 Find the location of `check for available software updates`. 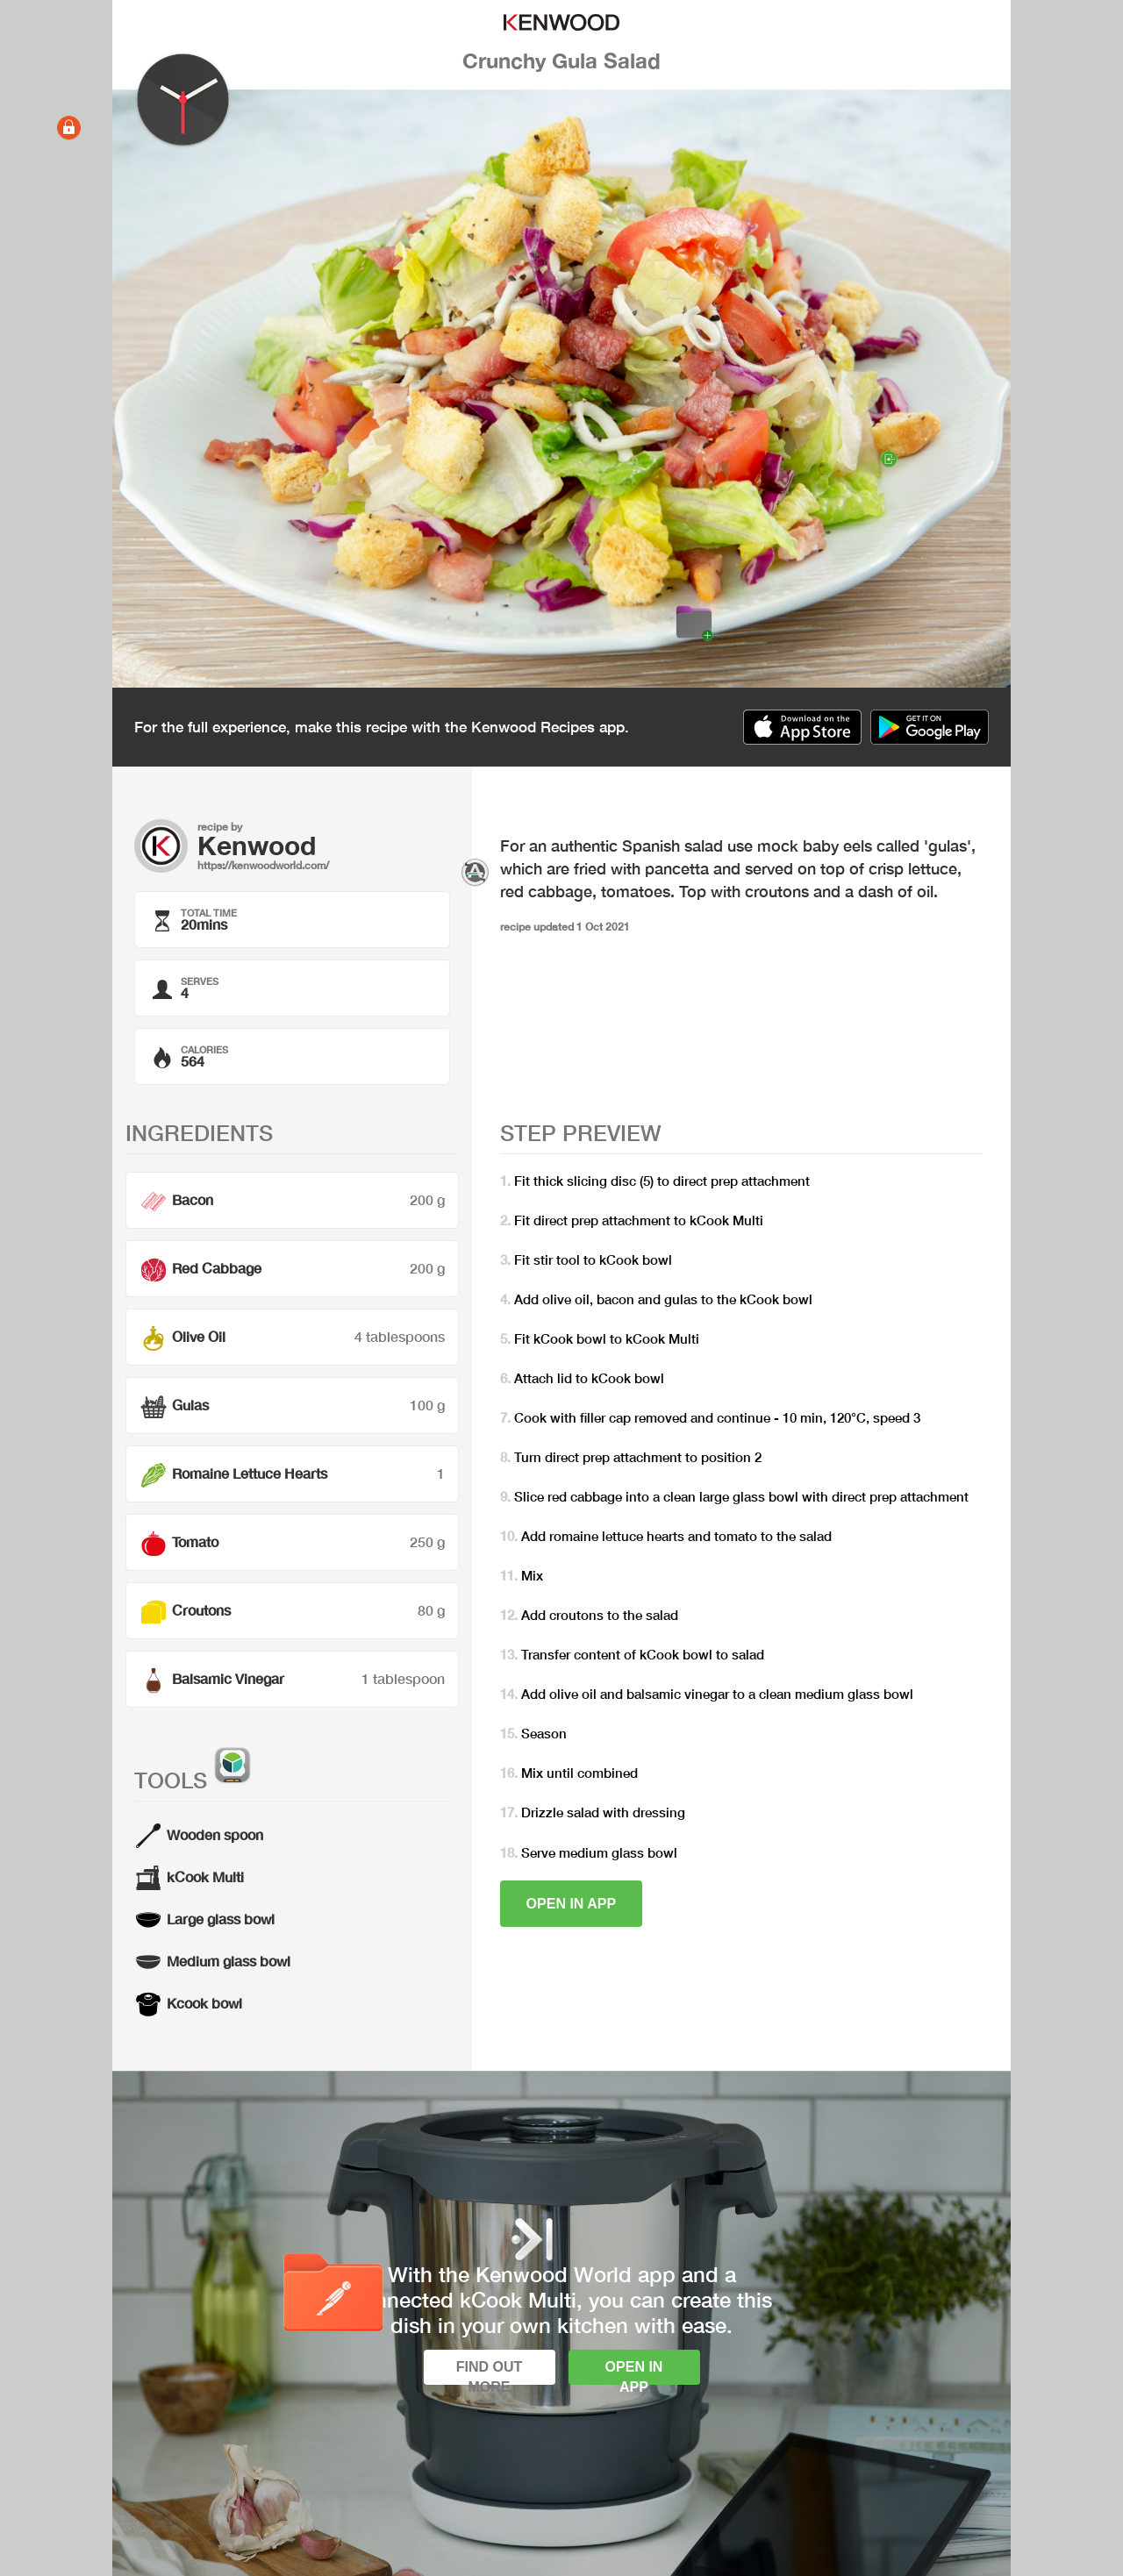

check for available software updates is located at coordinates (475, 872).